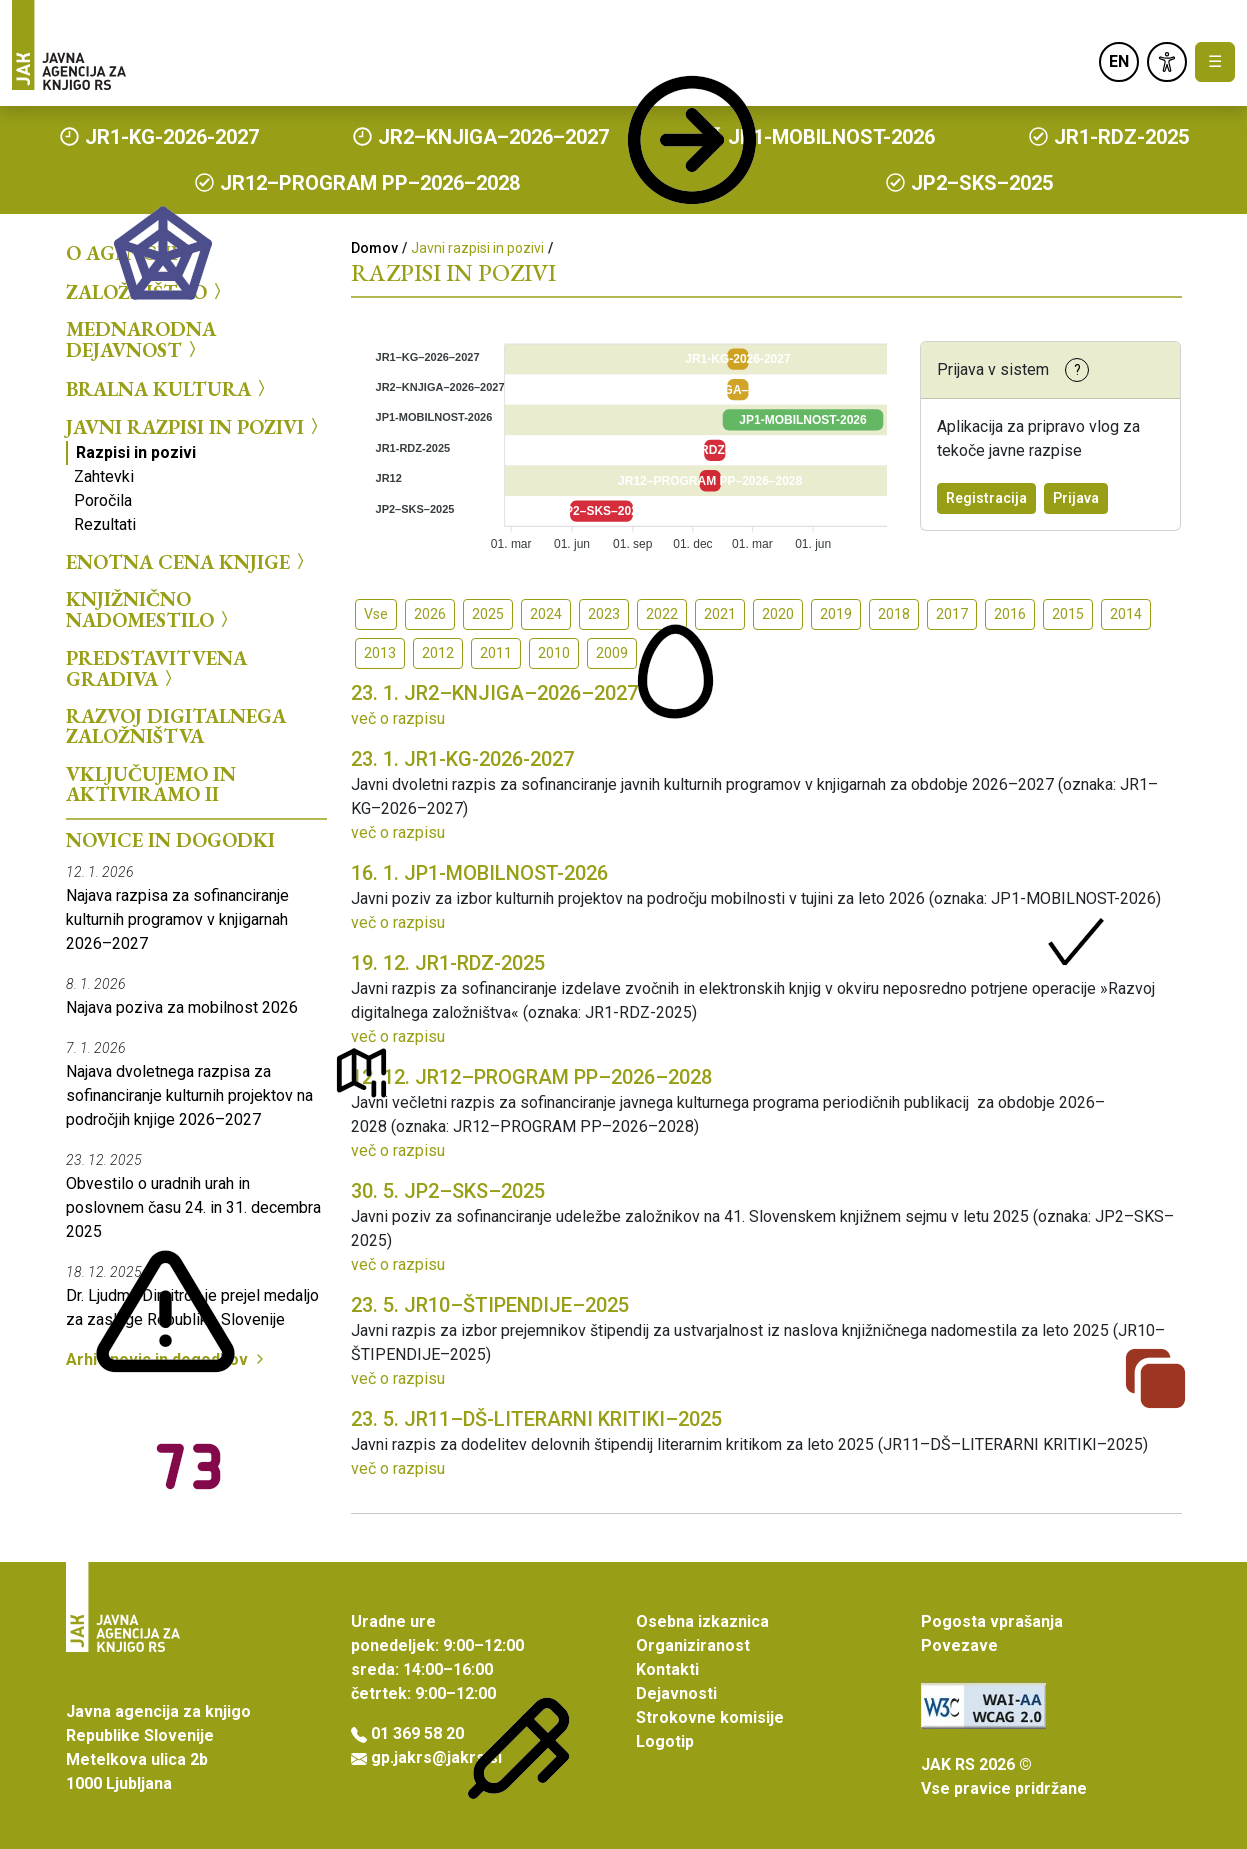  Describe the element at coordinates (675, 671) in the screenshot. I see `indicates an egg or egg-related item` at that location.